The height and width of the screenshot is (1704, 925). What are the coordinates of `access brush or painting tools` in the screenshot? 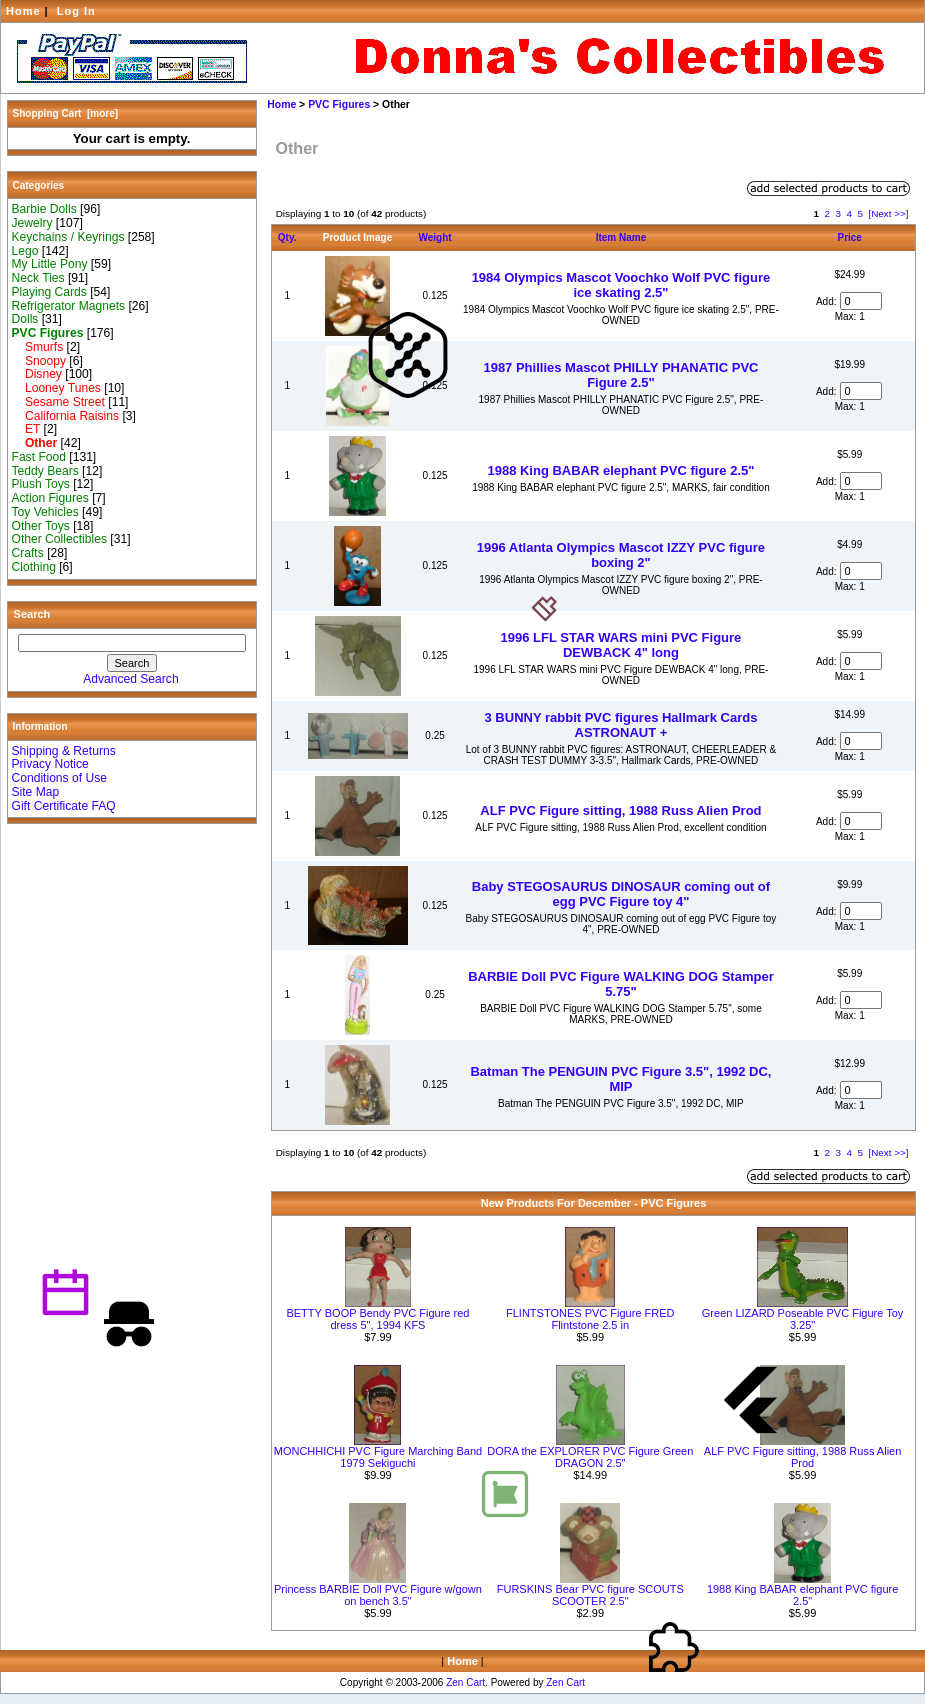 It's located at (545, 608).